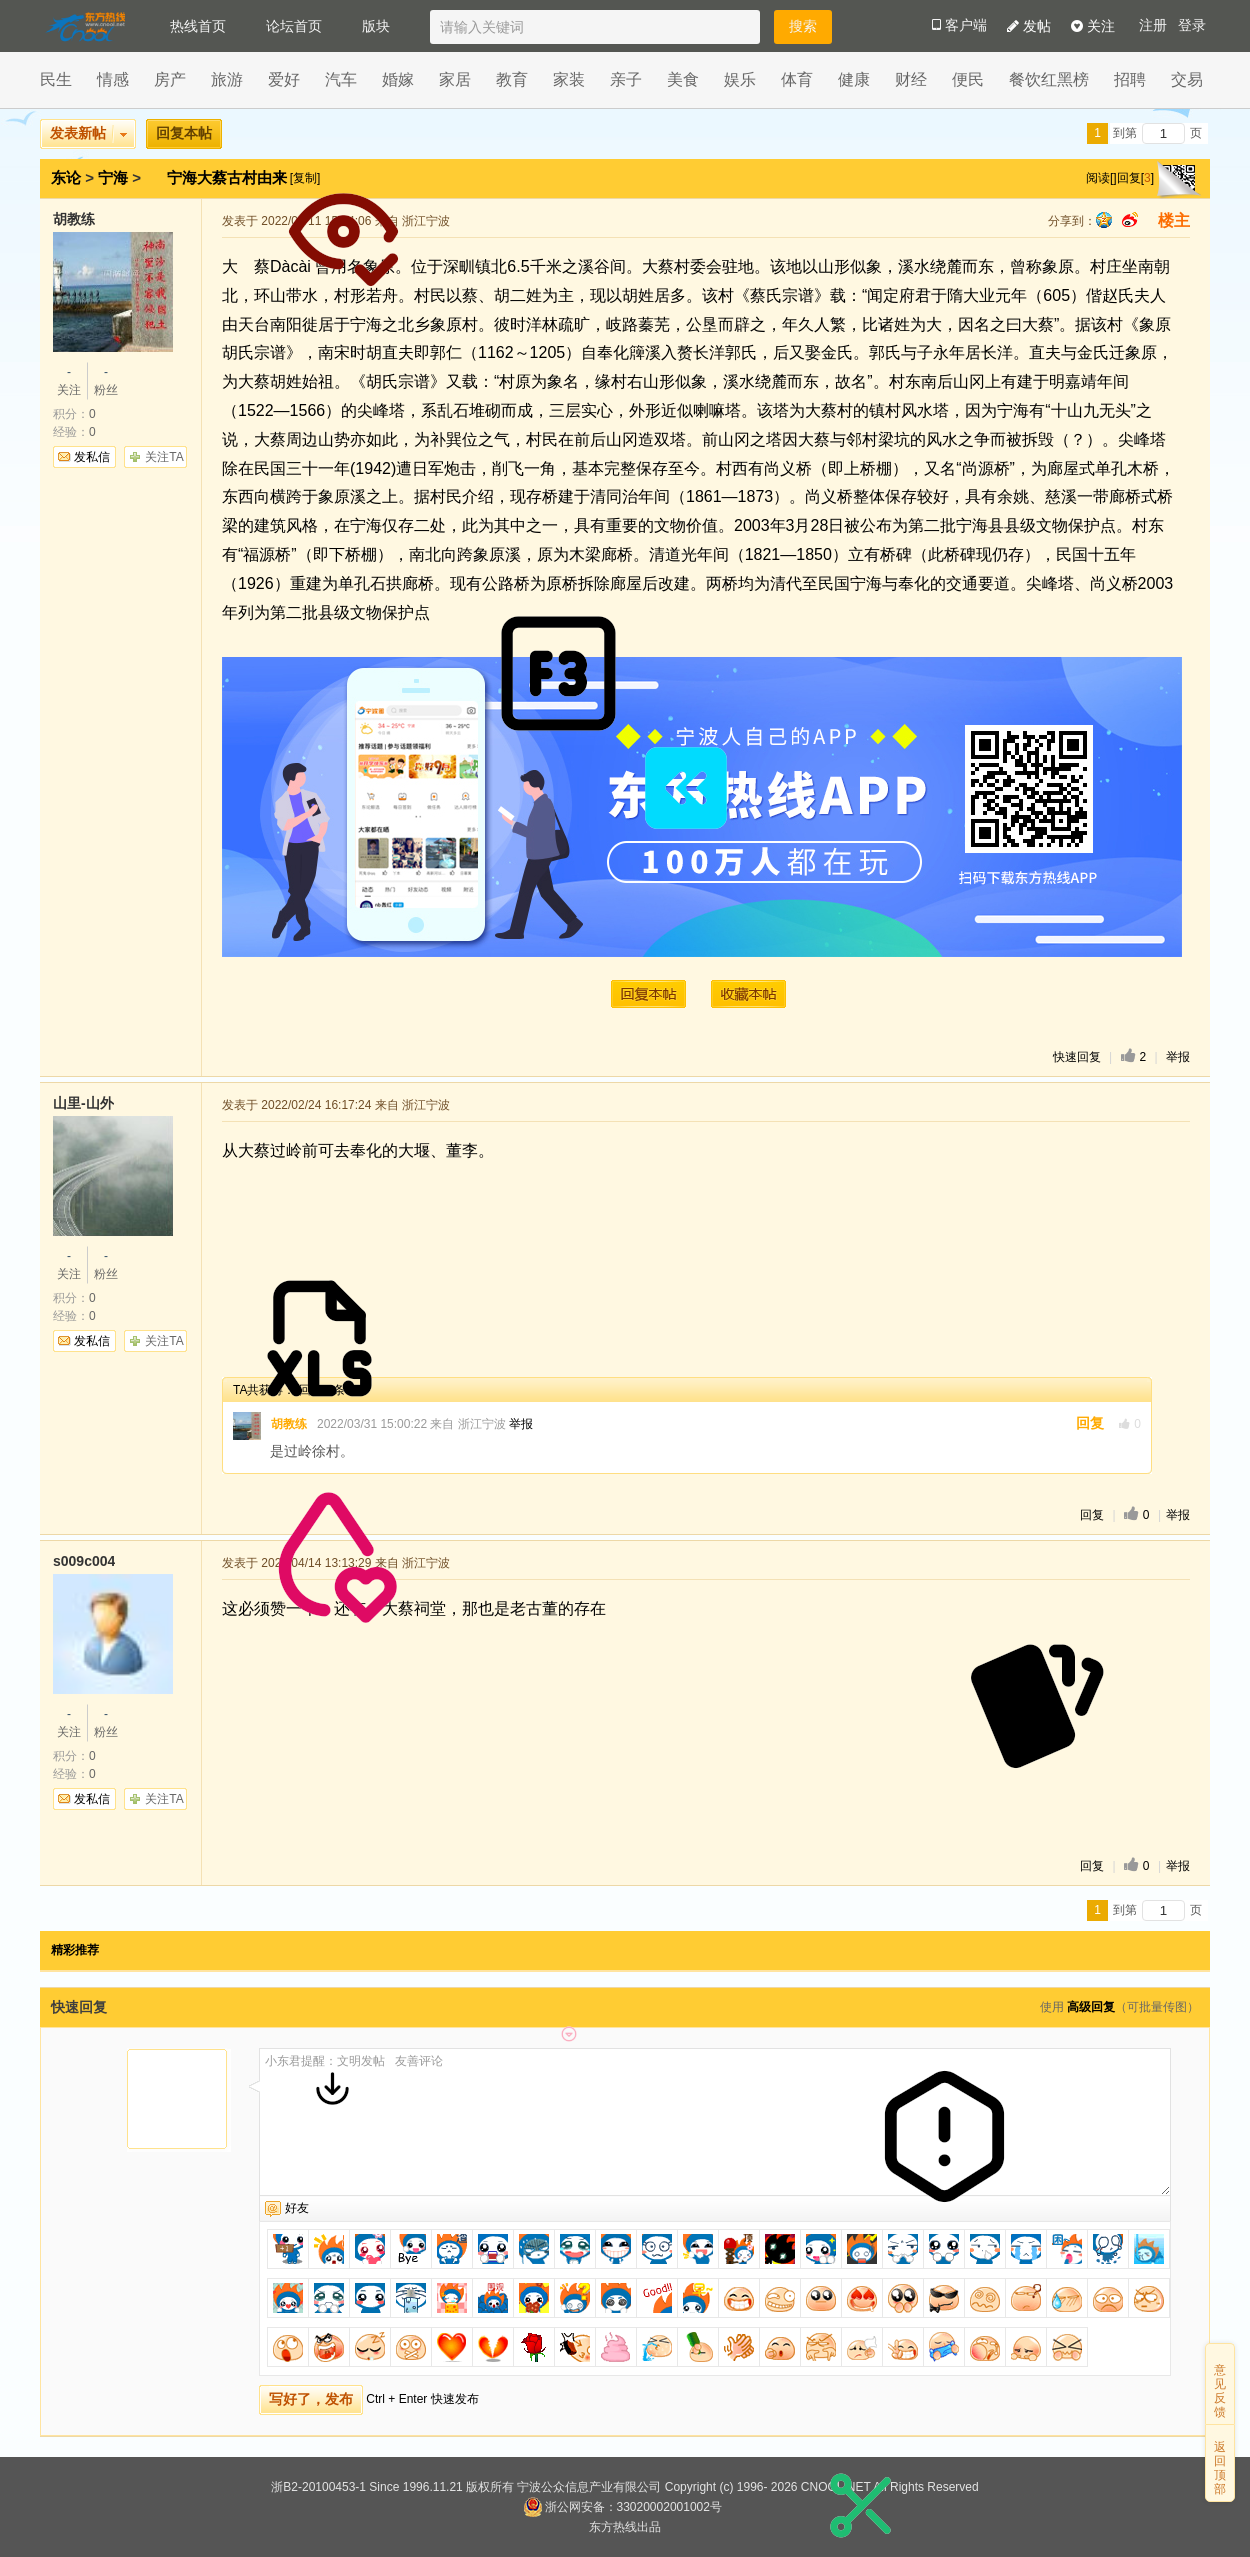  What do you see at coordinates (1036, 1703) in the screenshot?
I see `view your card collection` at bounding box center [1036, 1703].